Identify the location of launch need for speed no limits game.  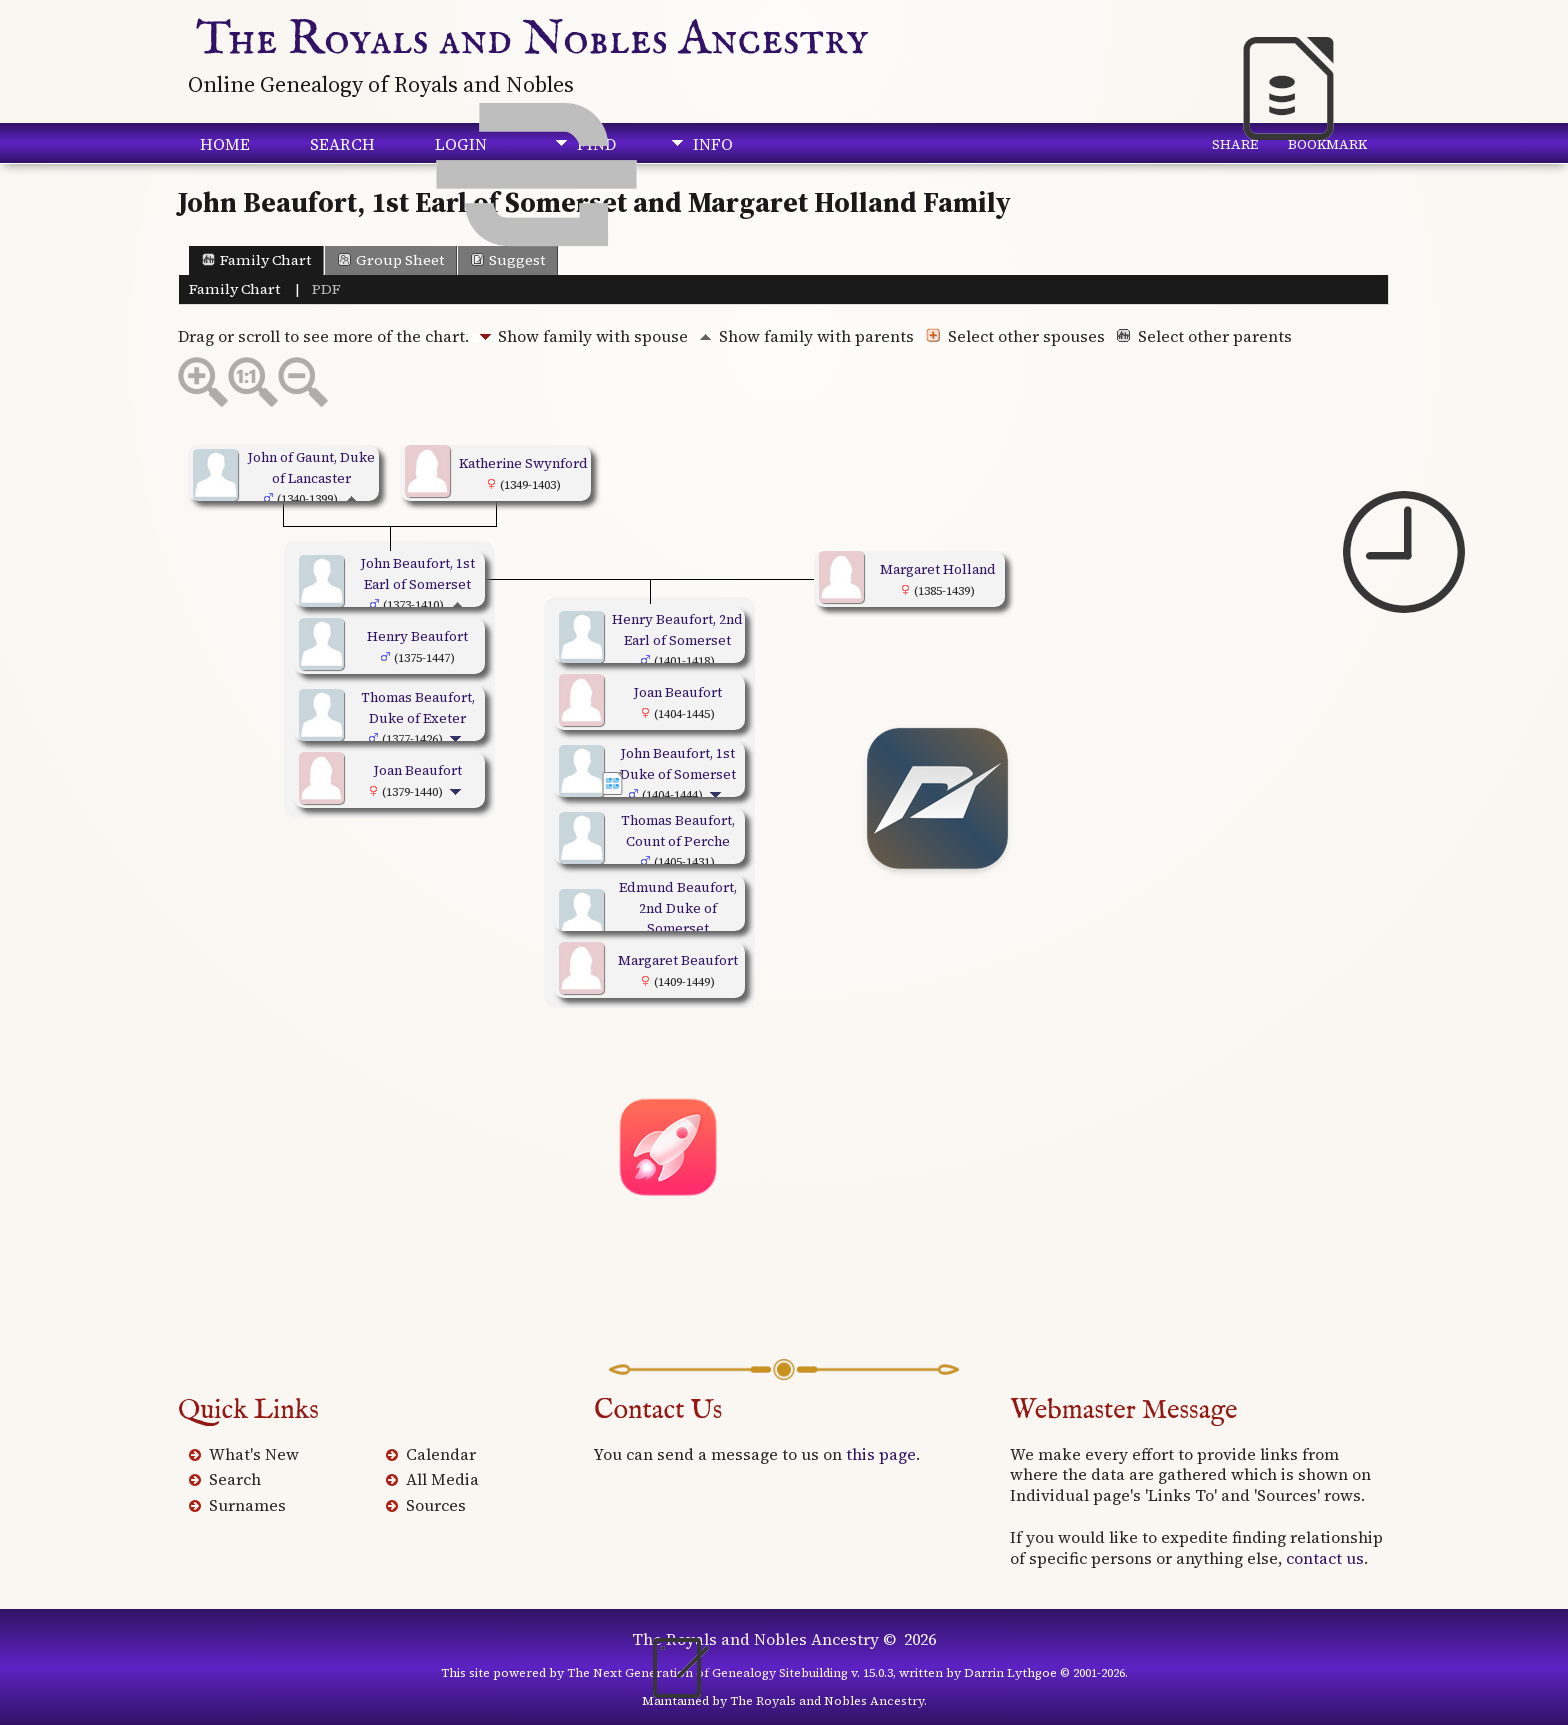
(937, 798).